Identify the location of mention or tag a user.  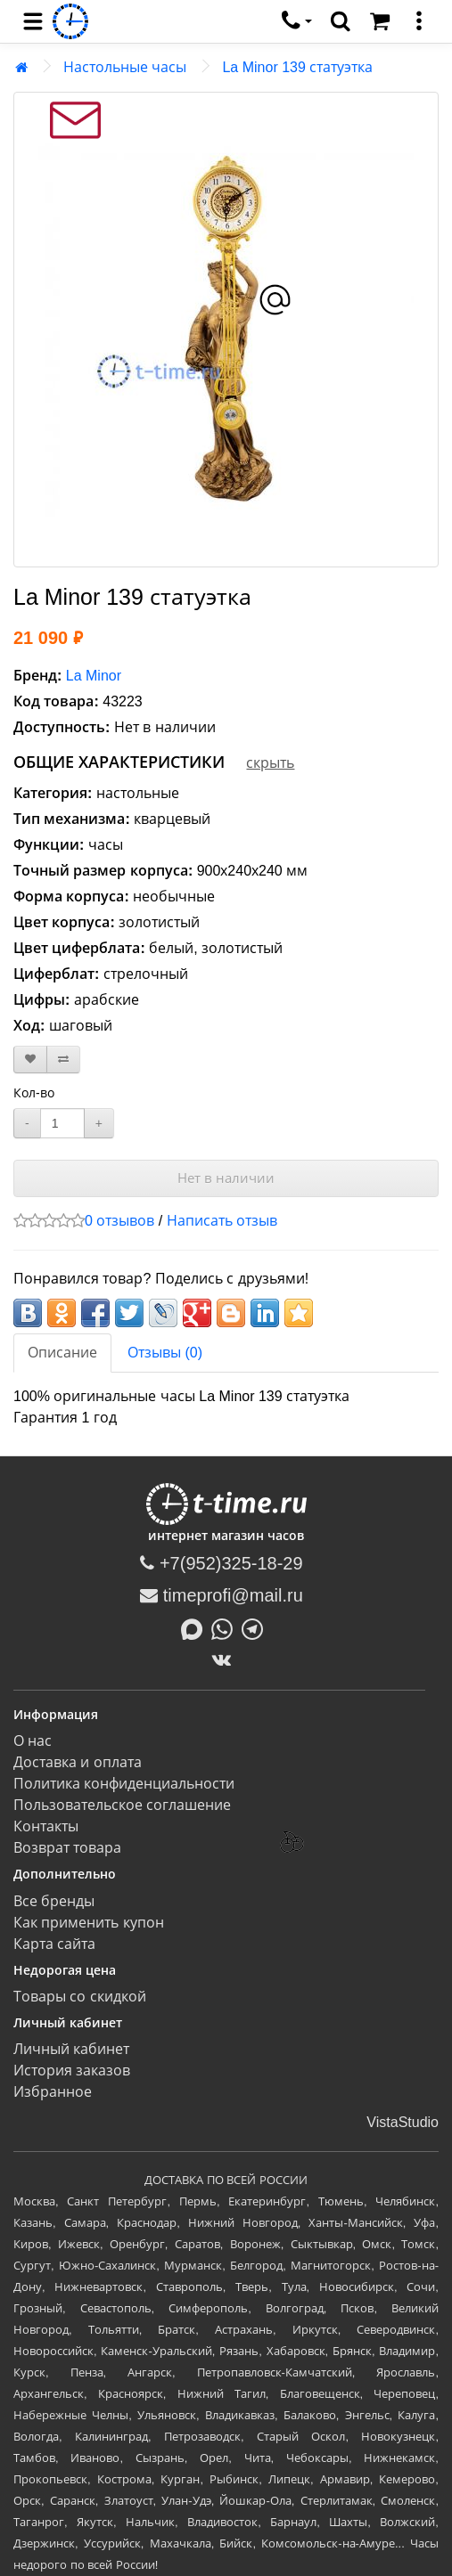
(275, 299).